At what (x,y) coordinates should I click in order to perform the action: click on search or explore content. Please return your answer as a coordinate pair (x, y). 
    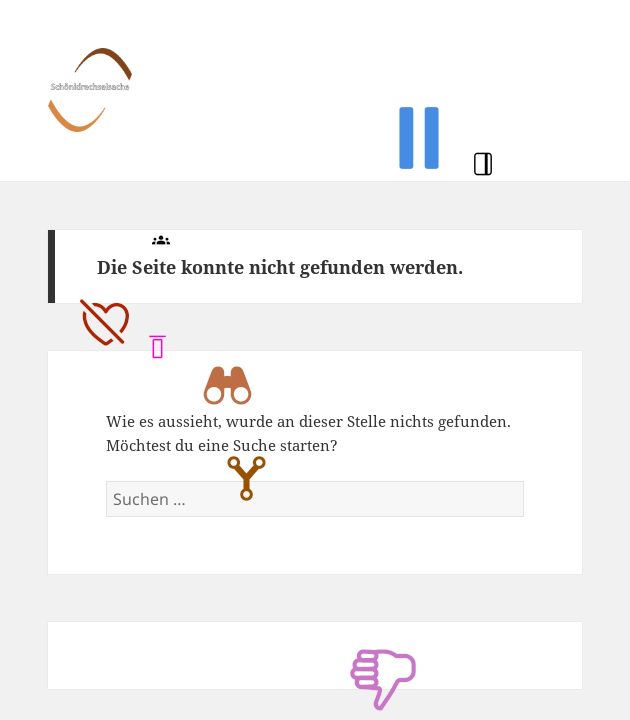
    Looking at the image, I should click on (227, 385).